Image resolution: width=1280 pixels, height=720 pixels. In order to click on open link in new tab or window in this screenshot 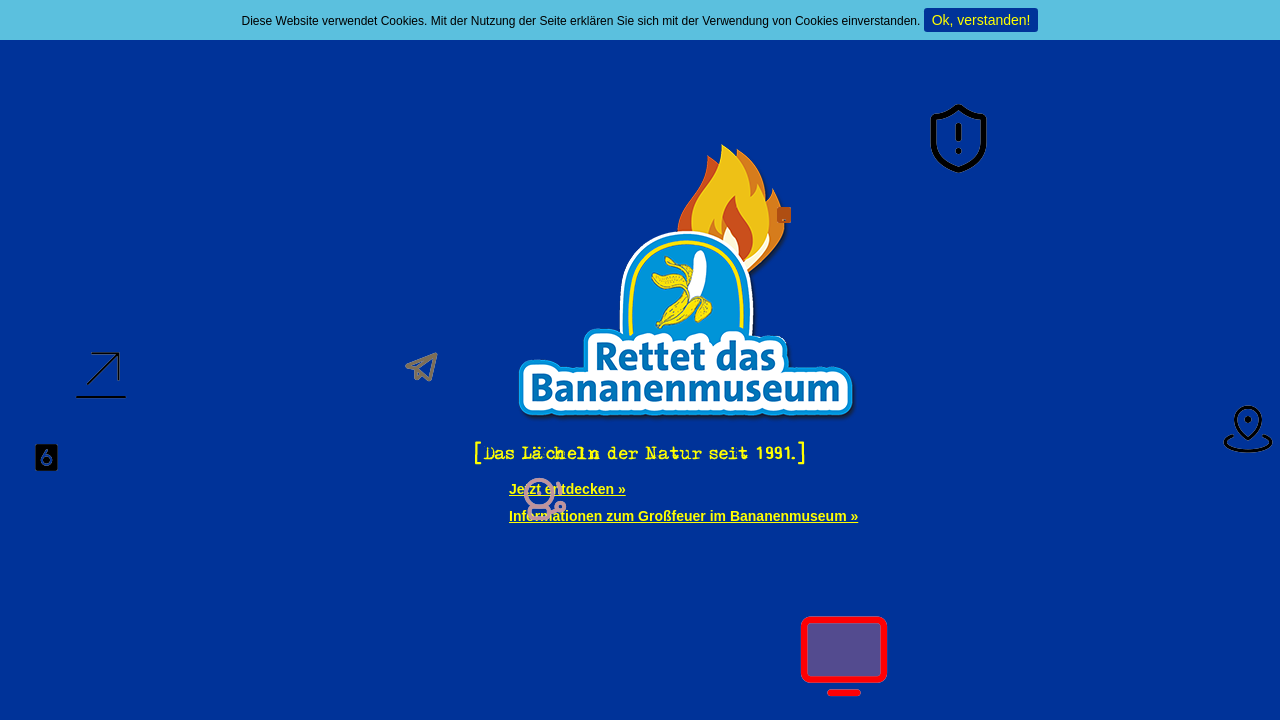, I will do `click(101, 373)`.